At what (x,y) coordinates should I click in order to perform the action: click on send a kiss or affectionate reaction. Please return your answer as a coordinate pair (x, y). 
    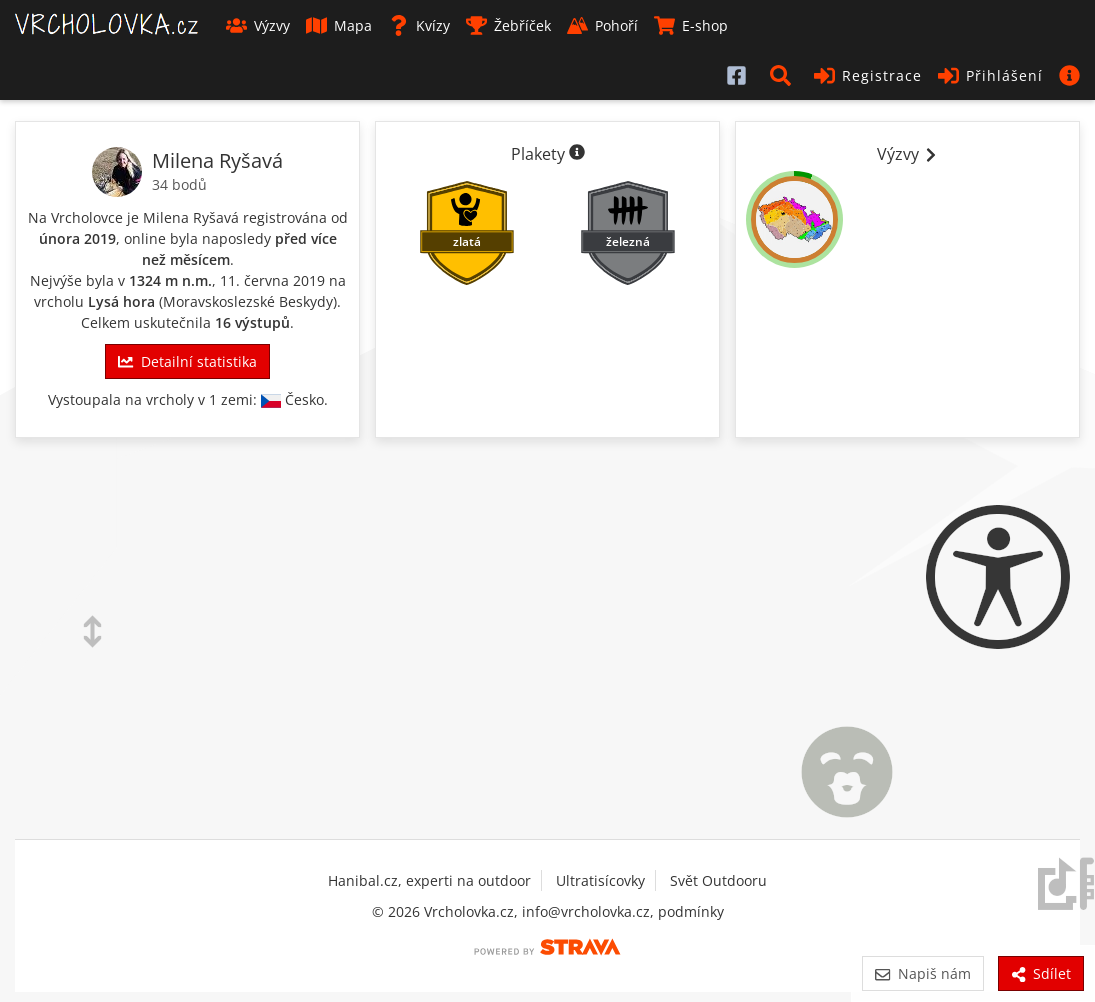
    Looking at the image, I should click on (847, 772).